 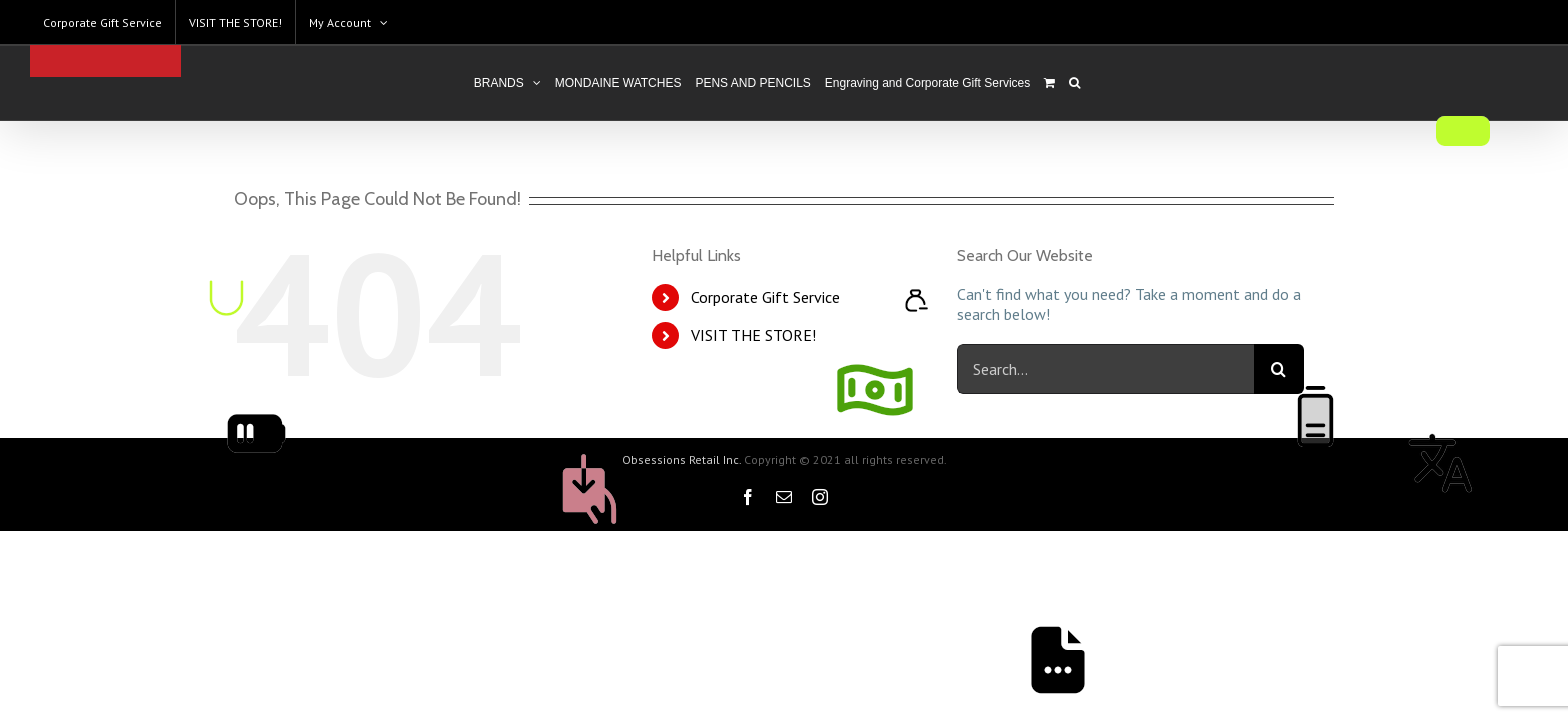 I want to click on view currency or payment options, so click(x=875, y=390).